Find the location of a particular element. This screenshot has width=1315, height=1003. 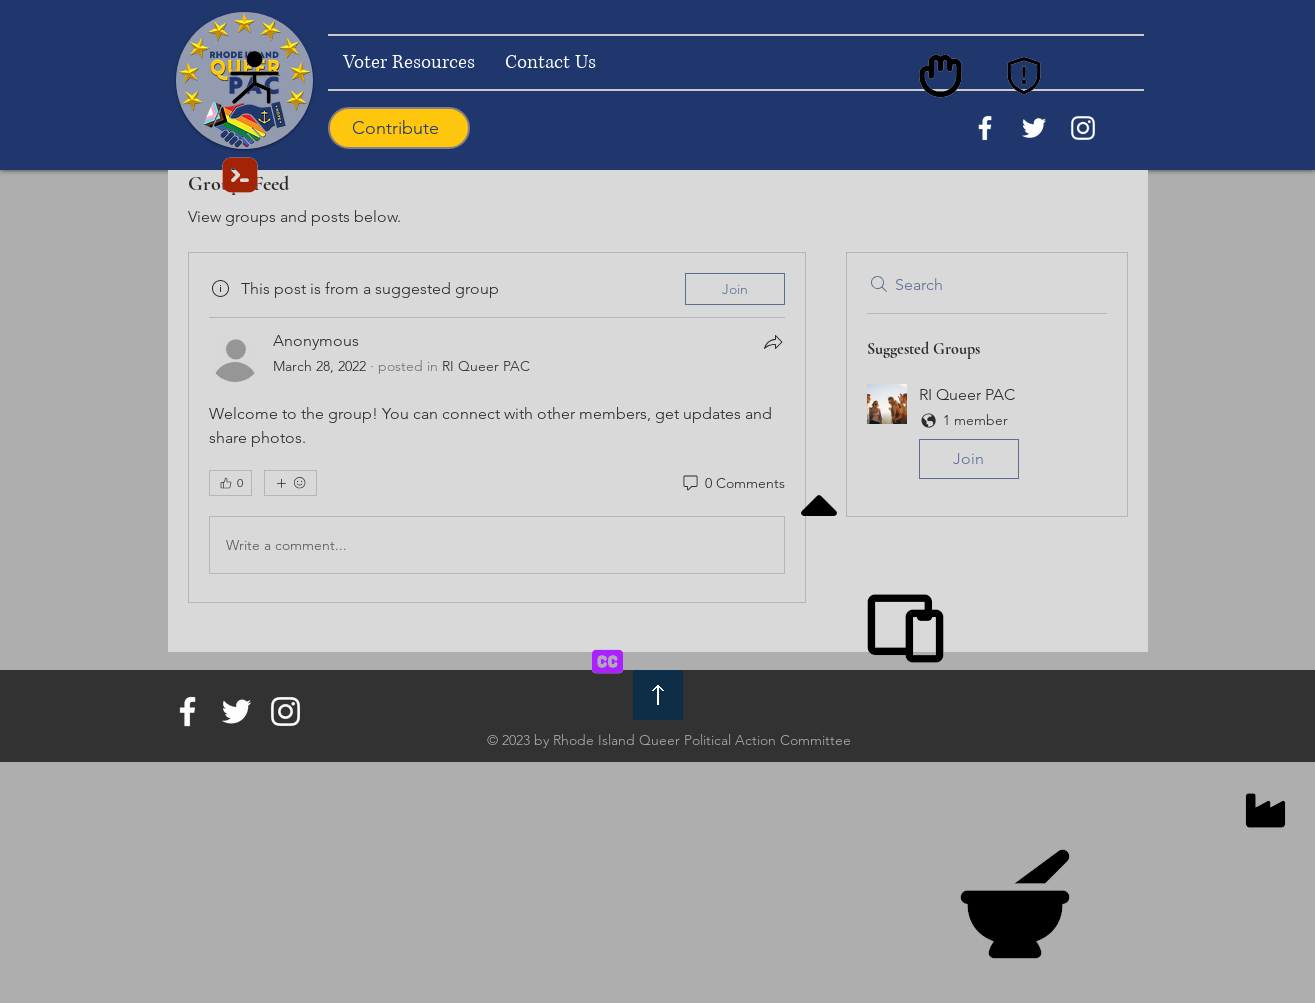

view security or privacy settings is located at coordinates (1024, 76).